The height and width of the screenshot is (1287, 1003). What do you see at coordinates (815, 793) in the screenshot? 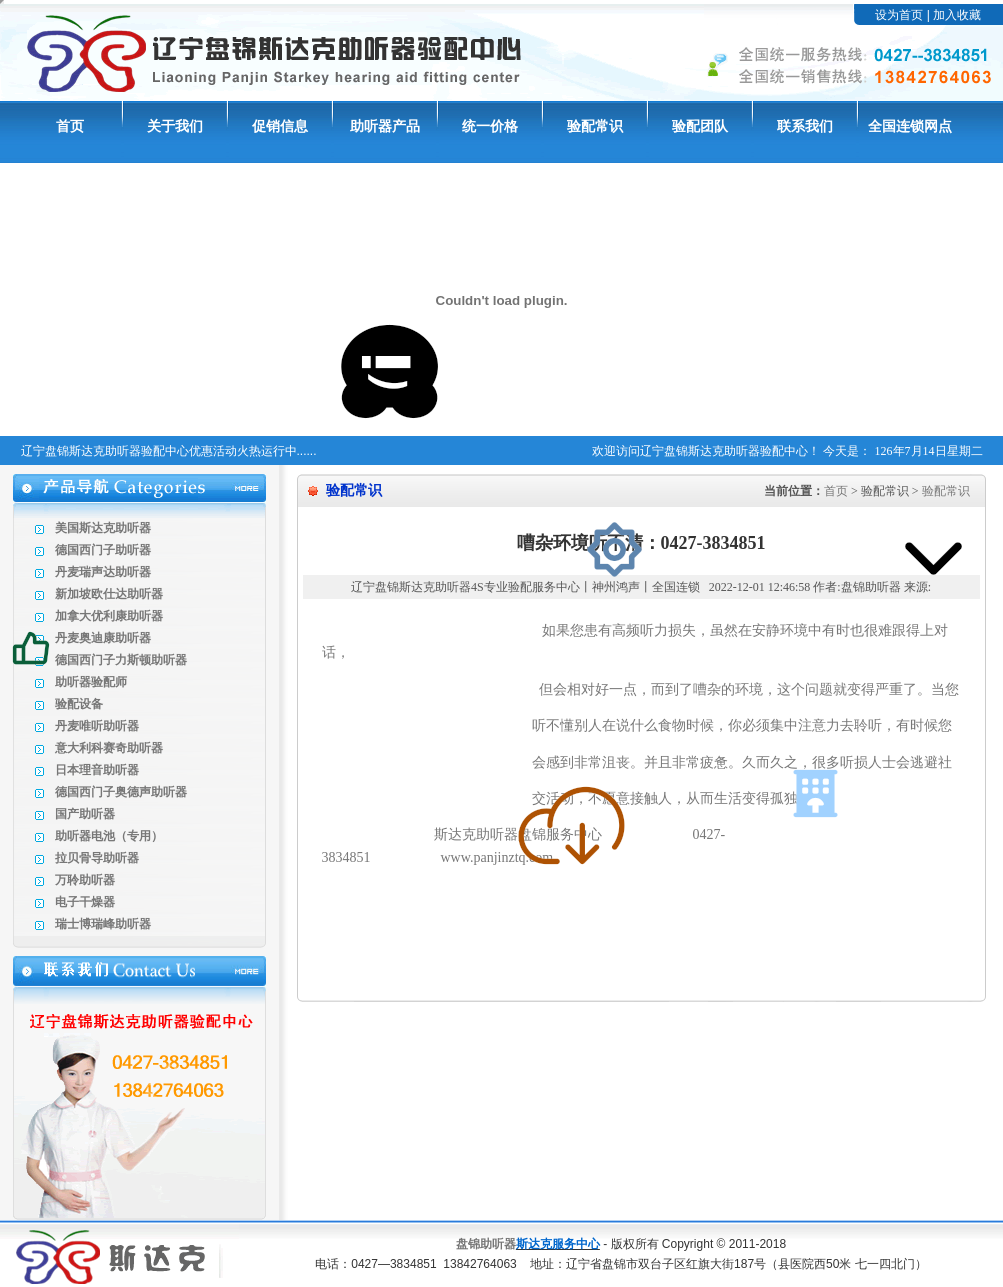
I see `find nearby hotels or accommodations` at bounding box center [815, 793].